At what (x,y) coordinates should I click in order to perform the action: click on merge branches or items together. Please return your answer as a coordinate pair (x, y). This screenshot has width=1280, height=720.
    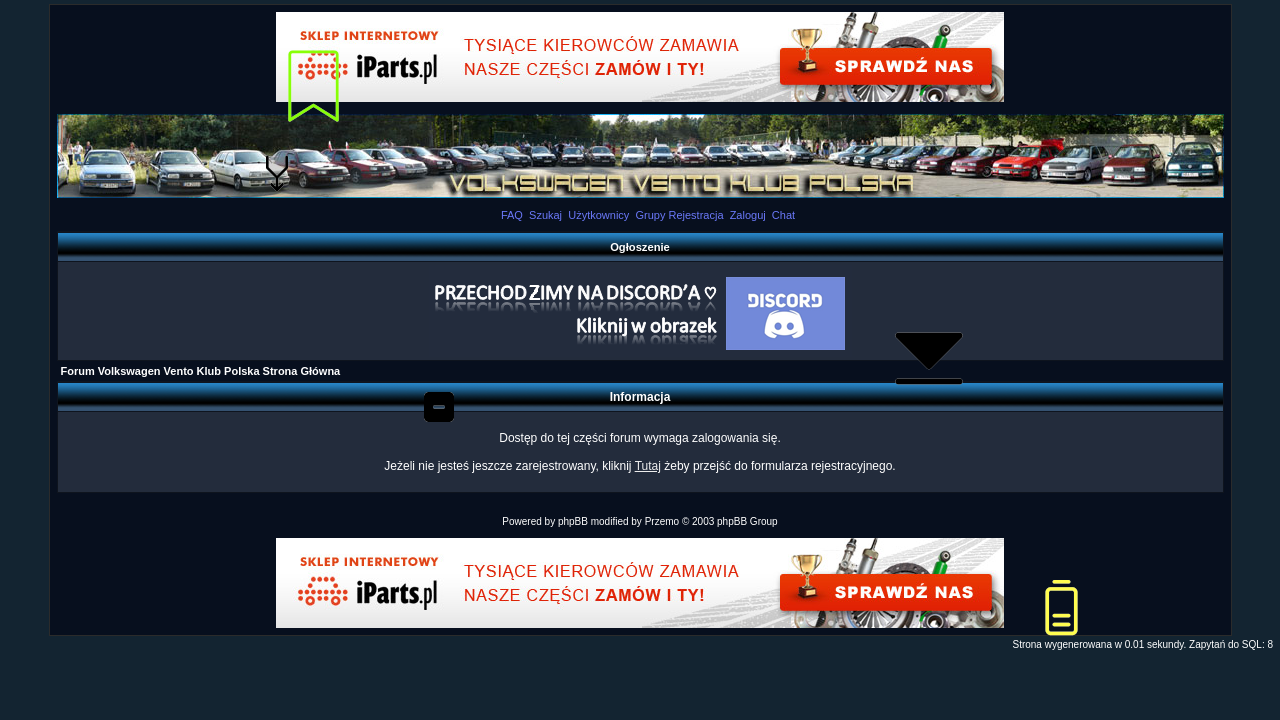
    Looking at the image, I should click on (277, 172).